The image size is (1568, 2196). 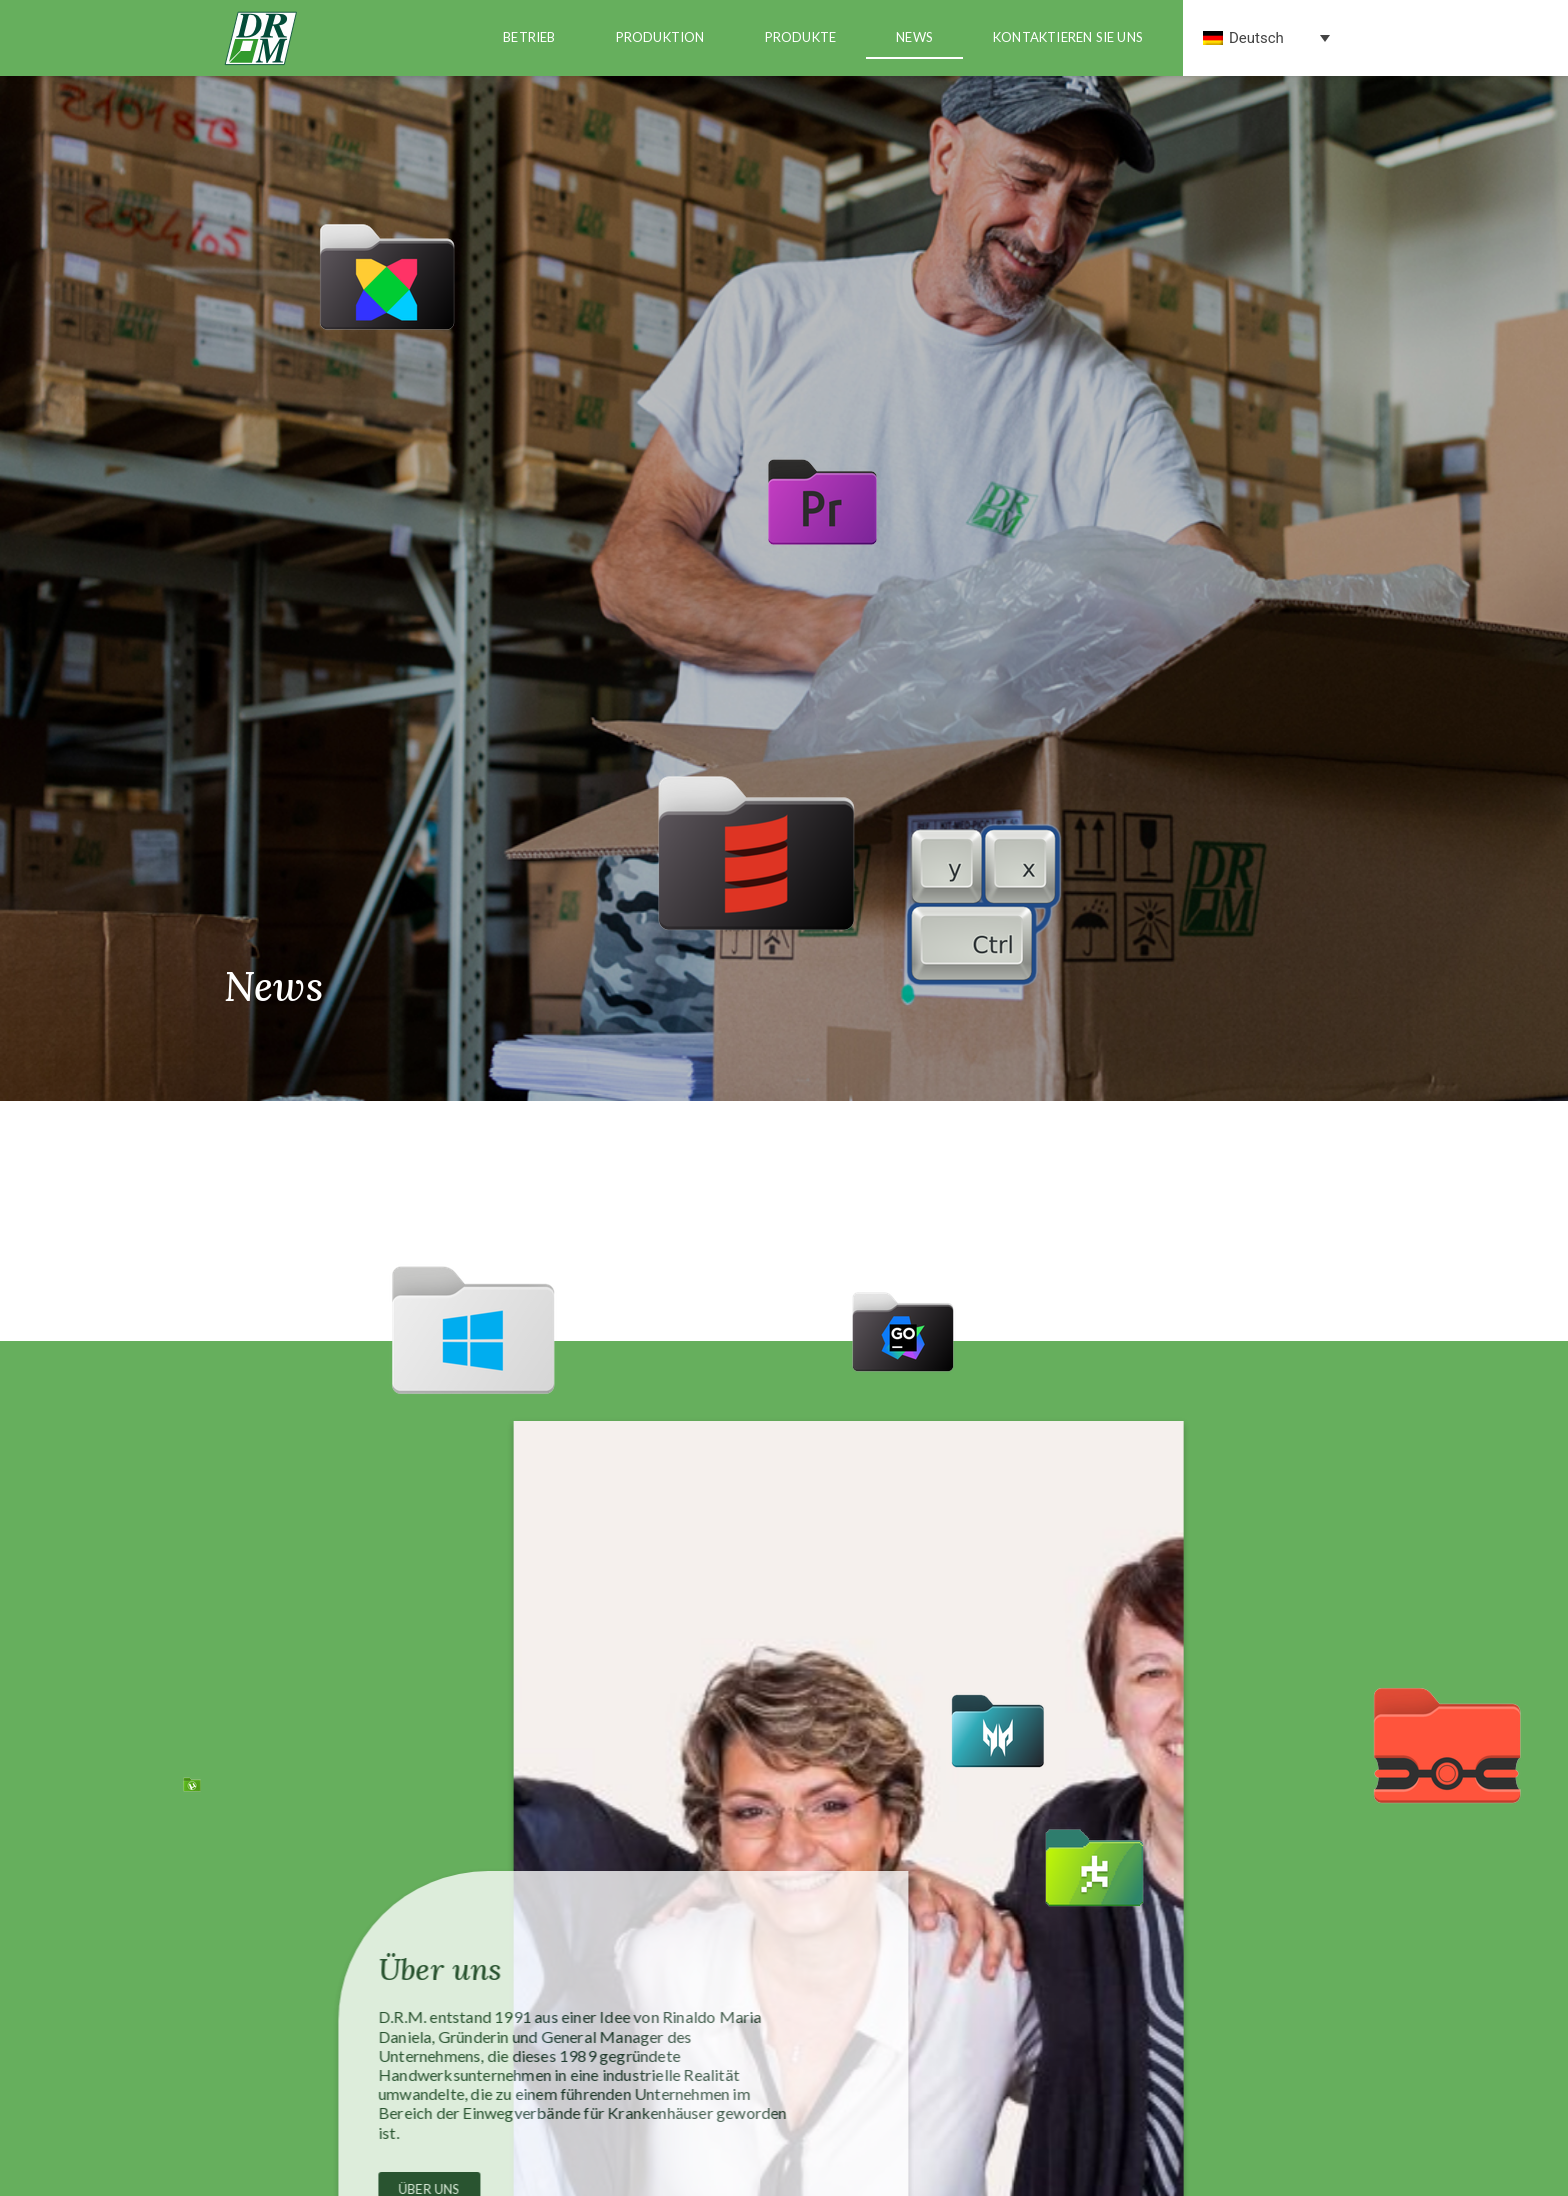 What do you see at coordinates (755, 858) in the screenshot?
I see `open scala project folder` at bounding box center [755, 858].